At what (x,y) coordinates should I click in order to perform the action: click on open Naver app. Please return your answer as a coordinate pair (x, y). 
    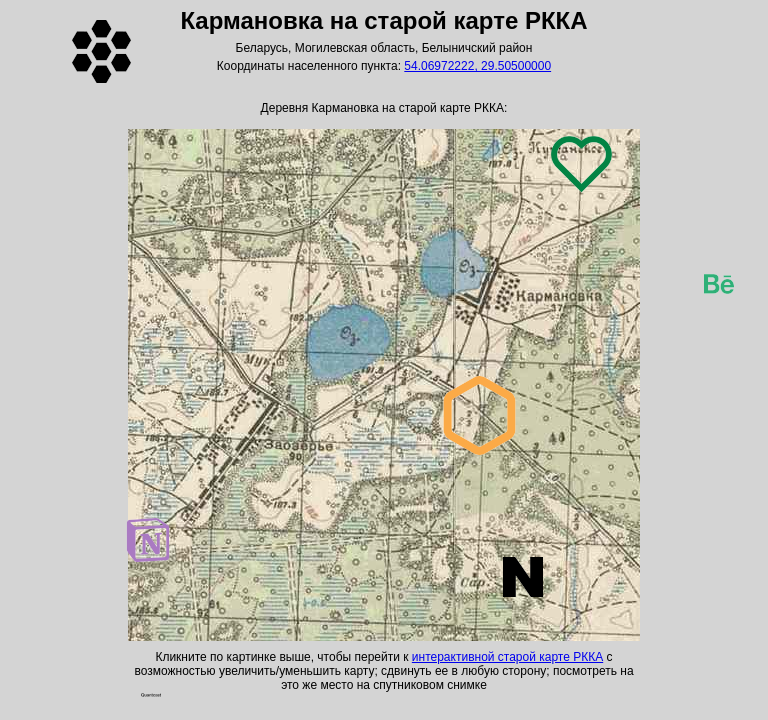
    Looking at the image, I should click on (523, 577).